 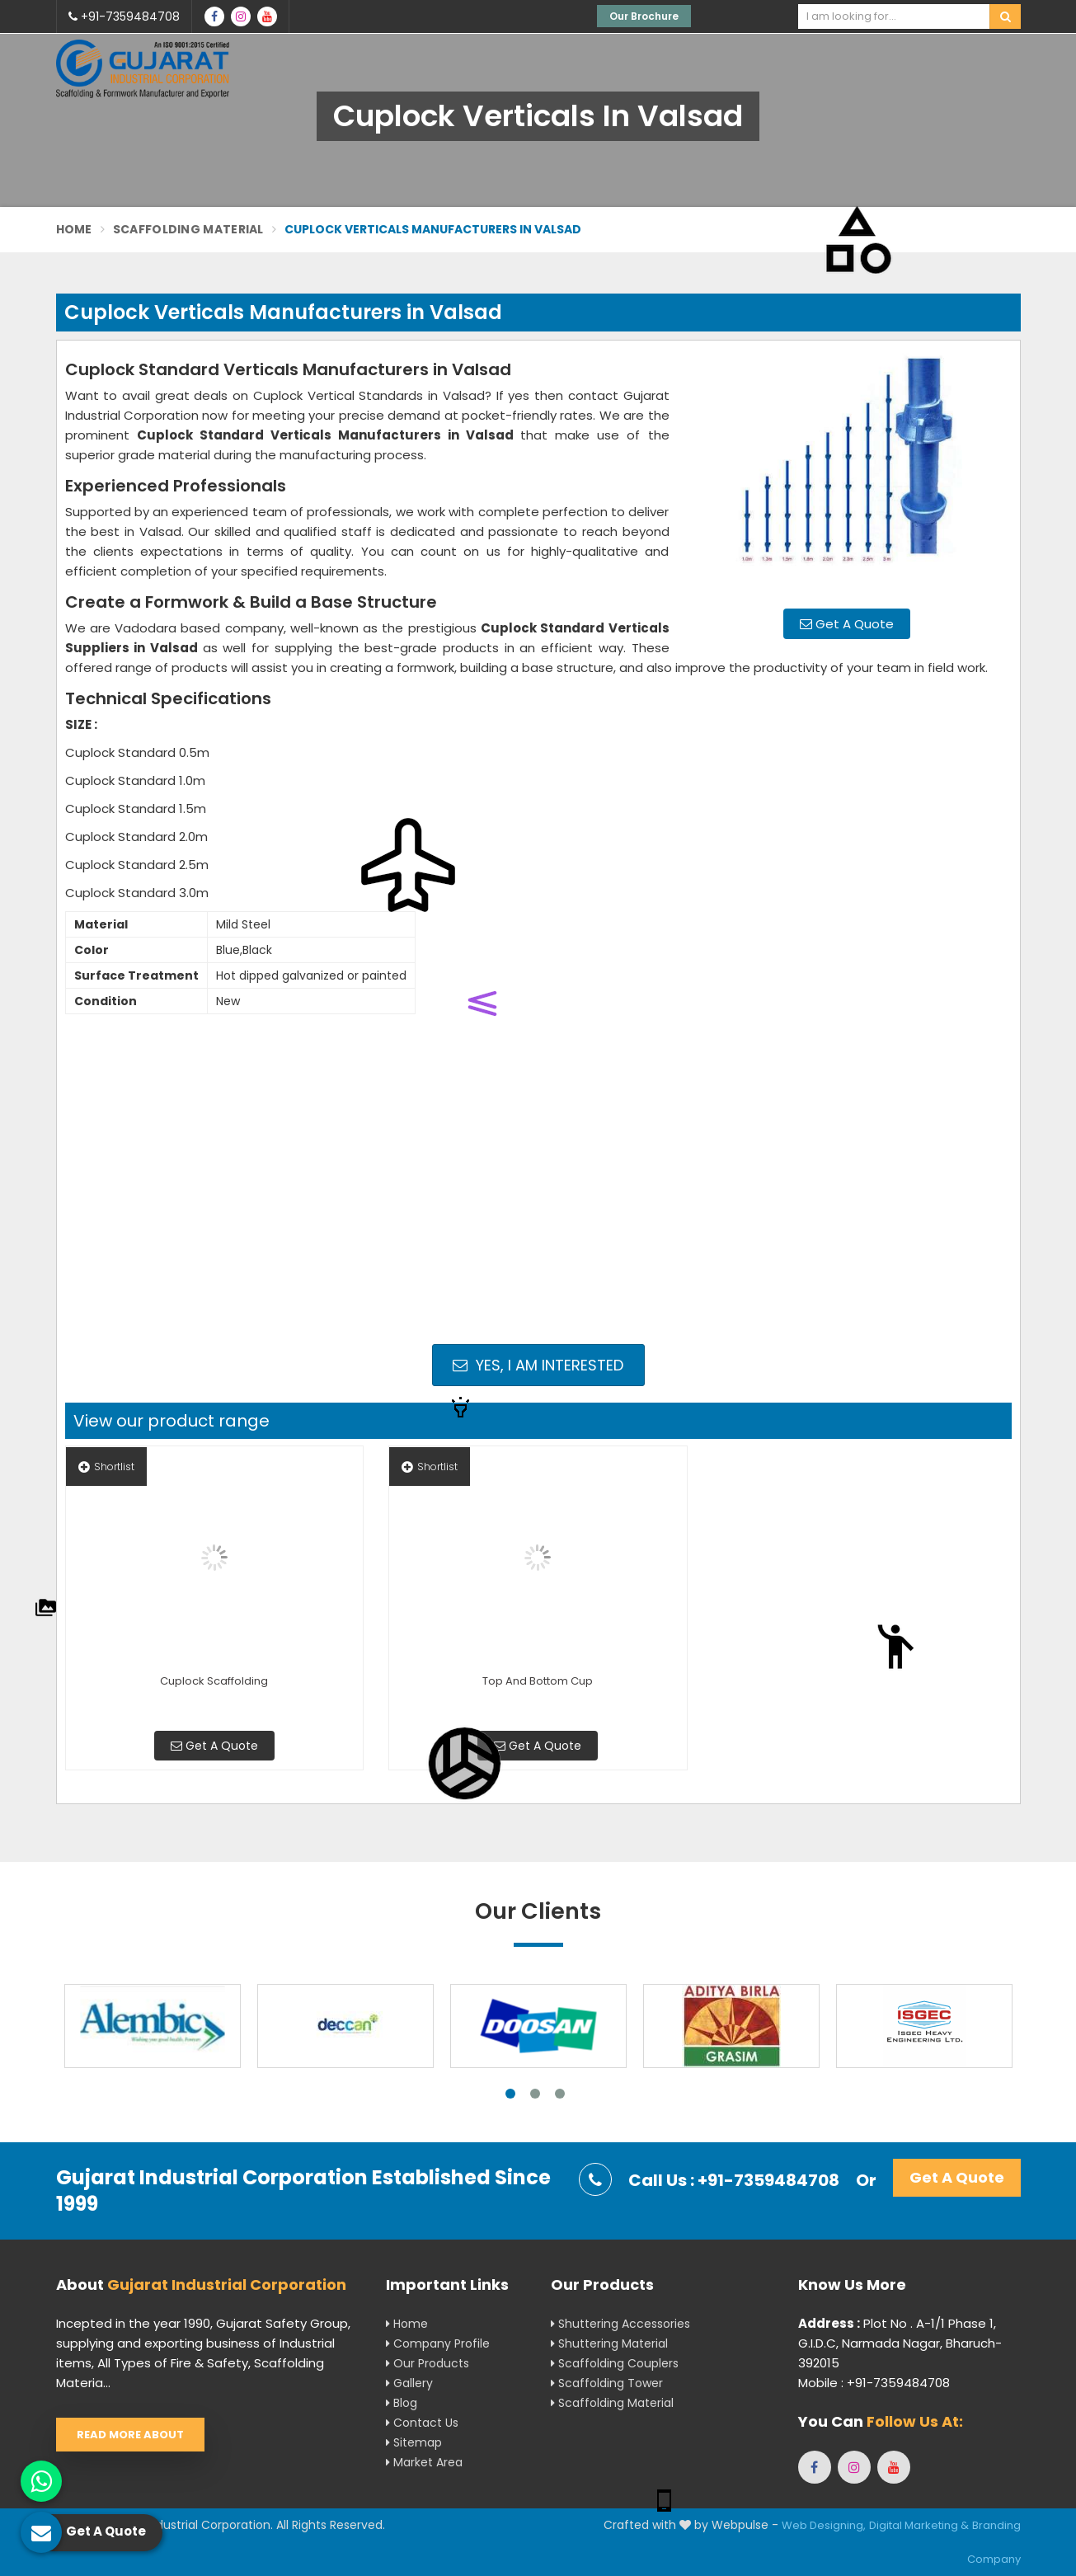 I want to click on browse or filter by category, so click(x=857, y=239).